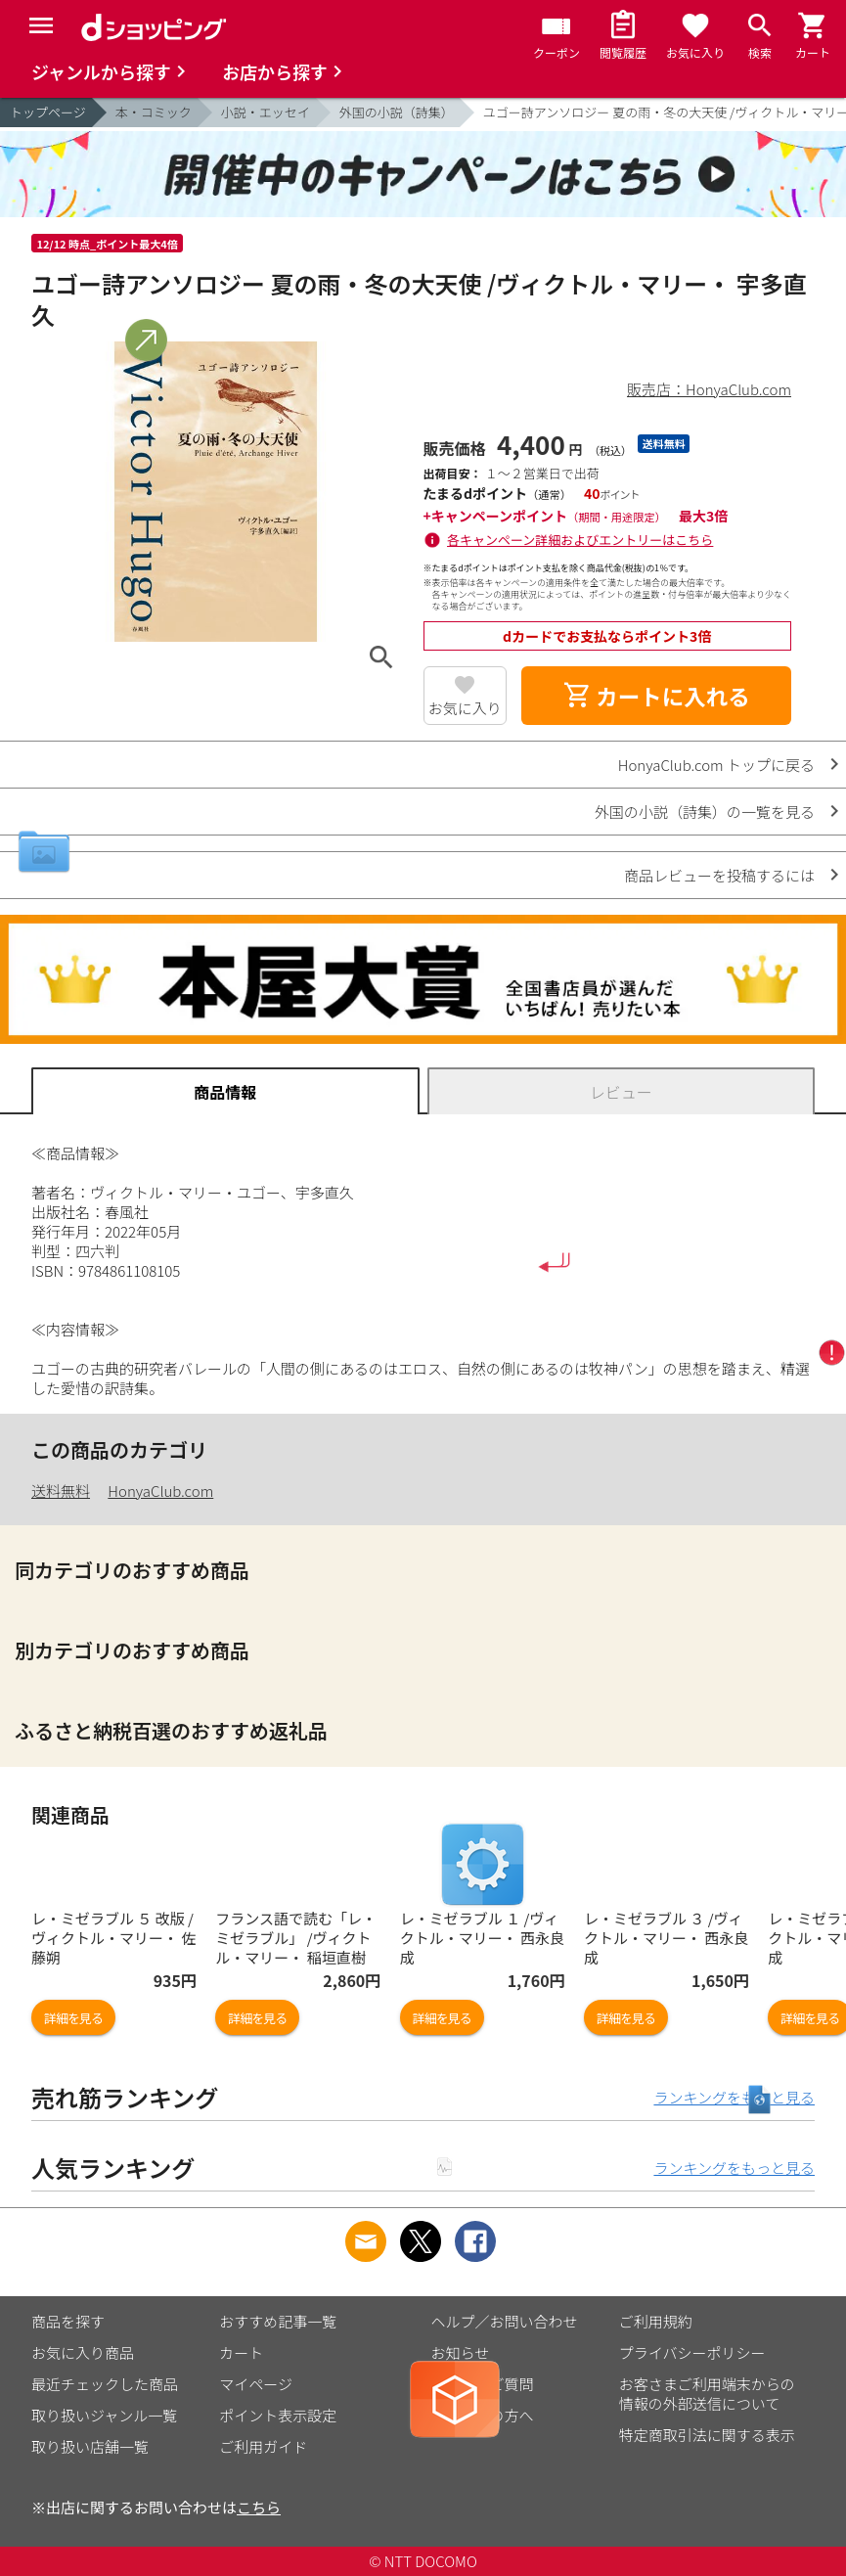  Describe the element at coordinates (44, 851) in the screenshot. I see `open your pictures folder` at that location.